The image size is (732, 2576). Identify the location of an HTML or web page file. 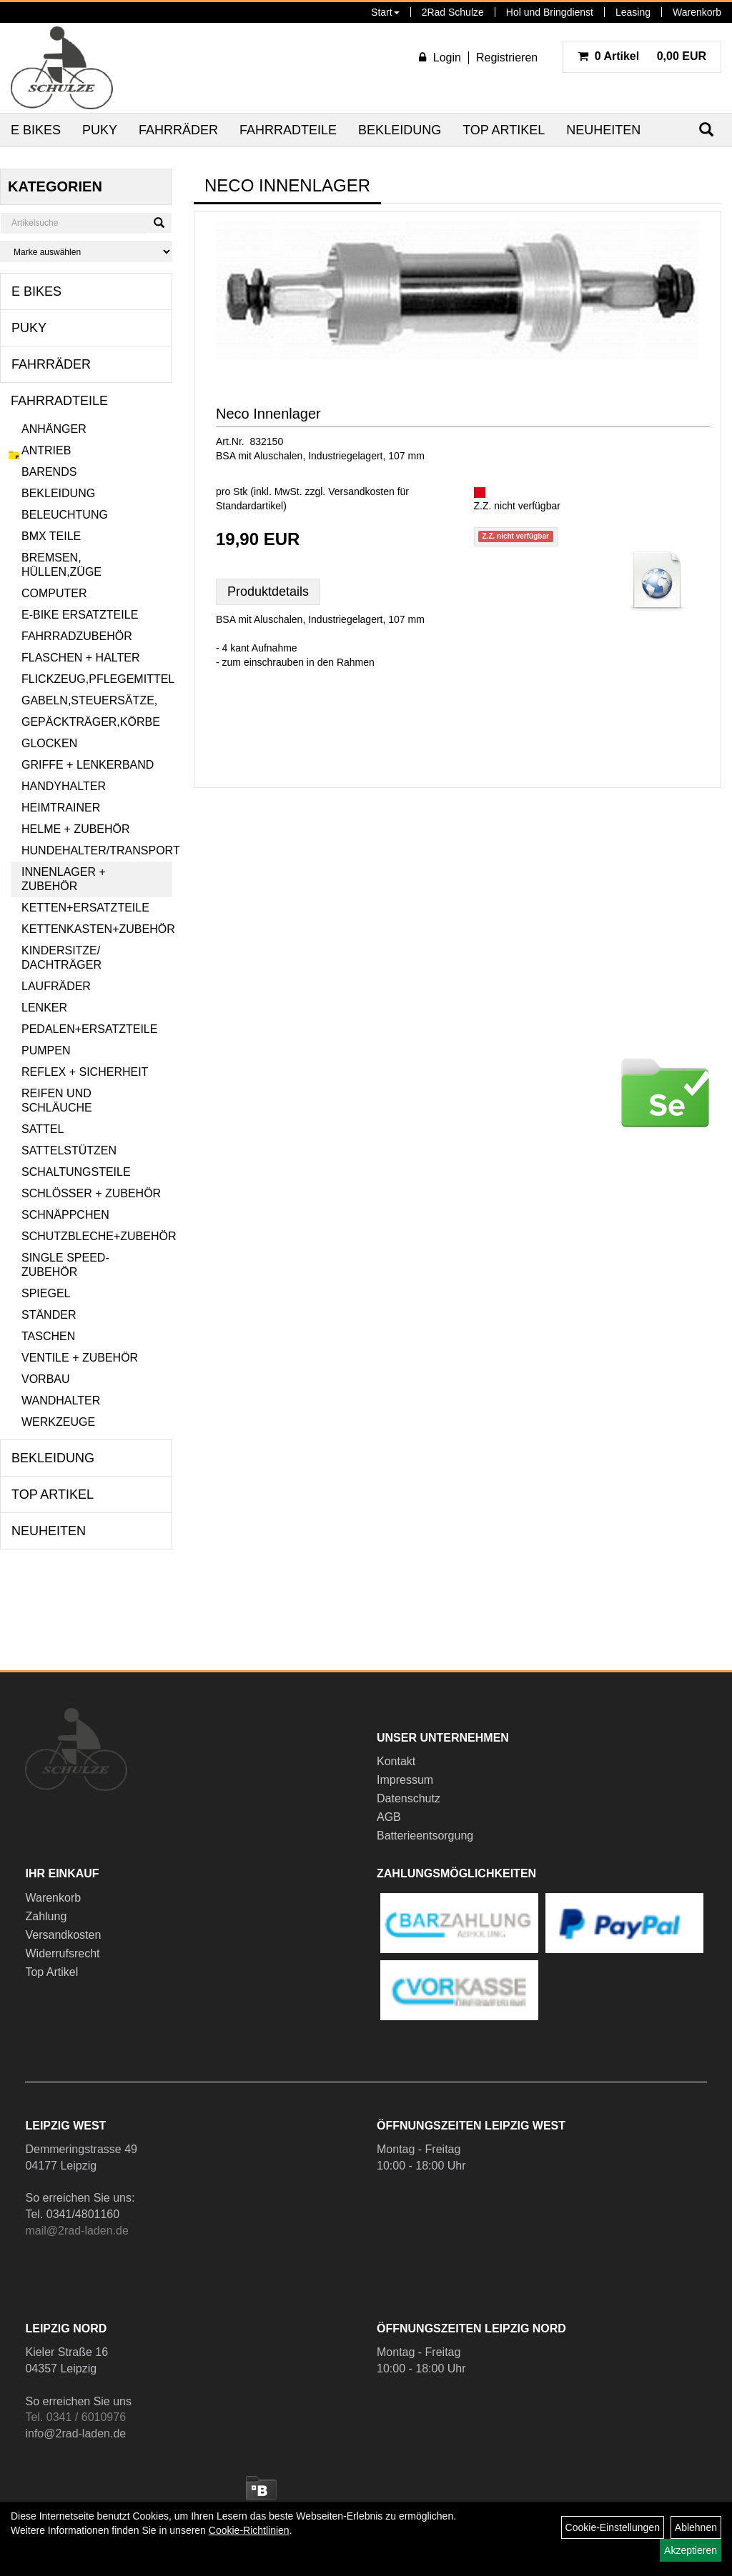
(658, 579).